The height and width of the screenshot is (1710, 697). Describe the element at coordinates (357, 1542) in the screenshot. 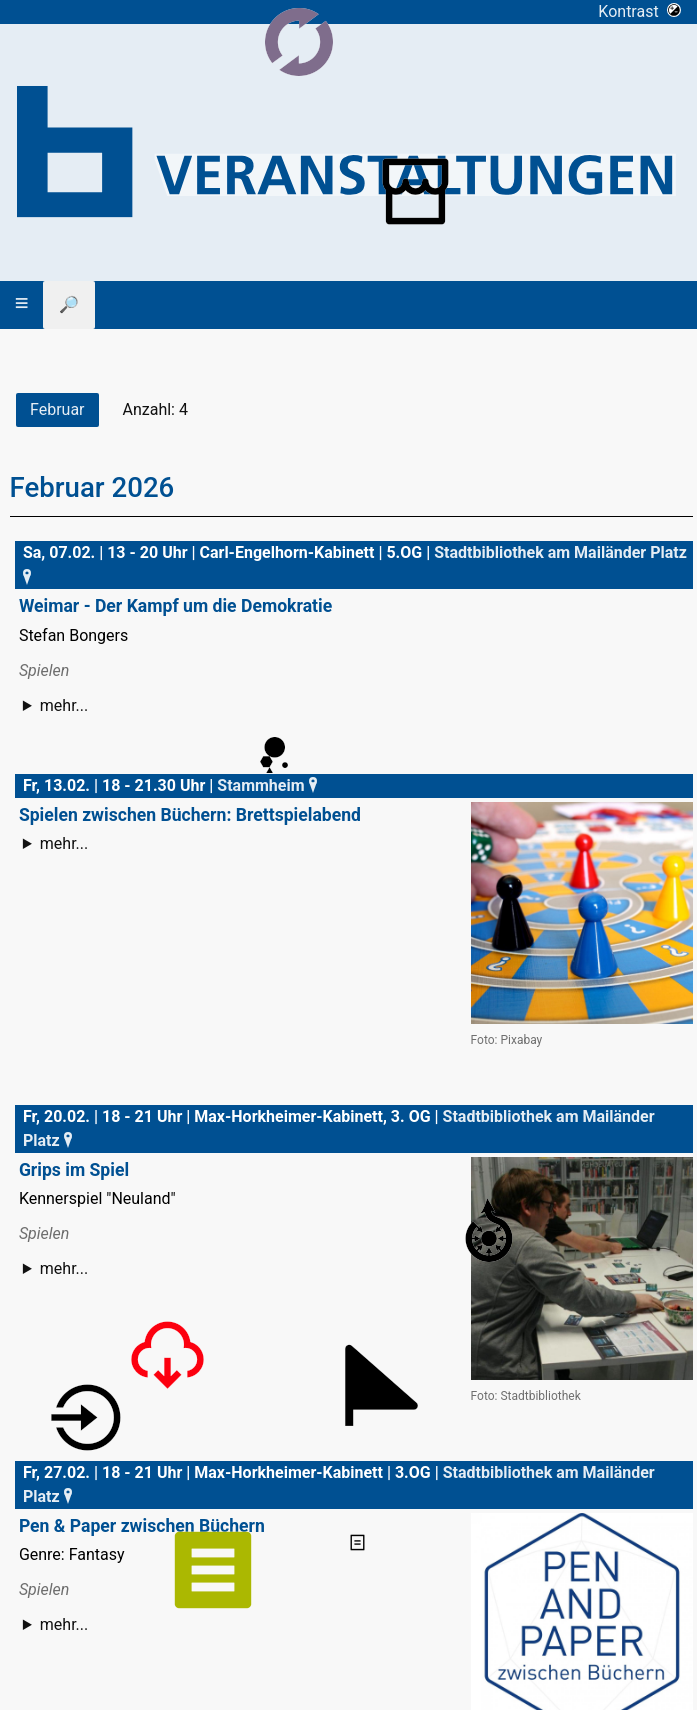

I see `view invoice or billing details` at that location.